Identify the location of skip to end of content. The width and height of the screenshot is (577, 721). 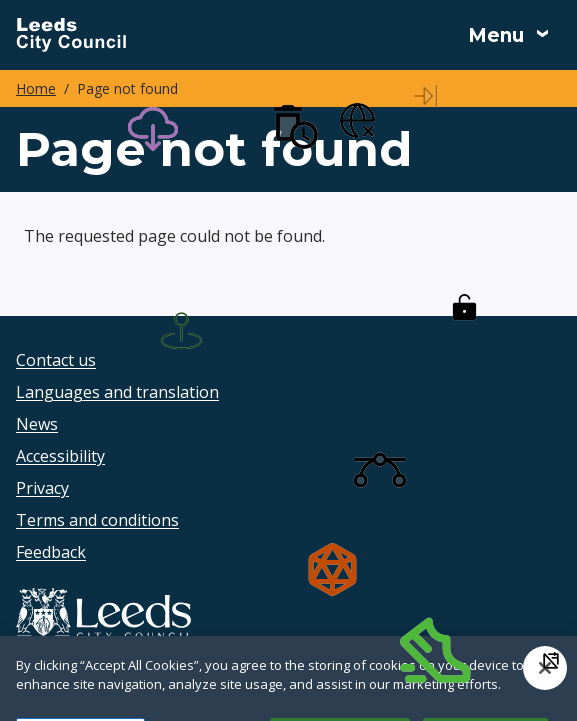
(426, 96).